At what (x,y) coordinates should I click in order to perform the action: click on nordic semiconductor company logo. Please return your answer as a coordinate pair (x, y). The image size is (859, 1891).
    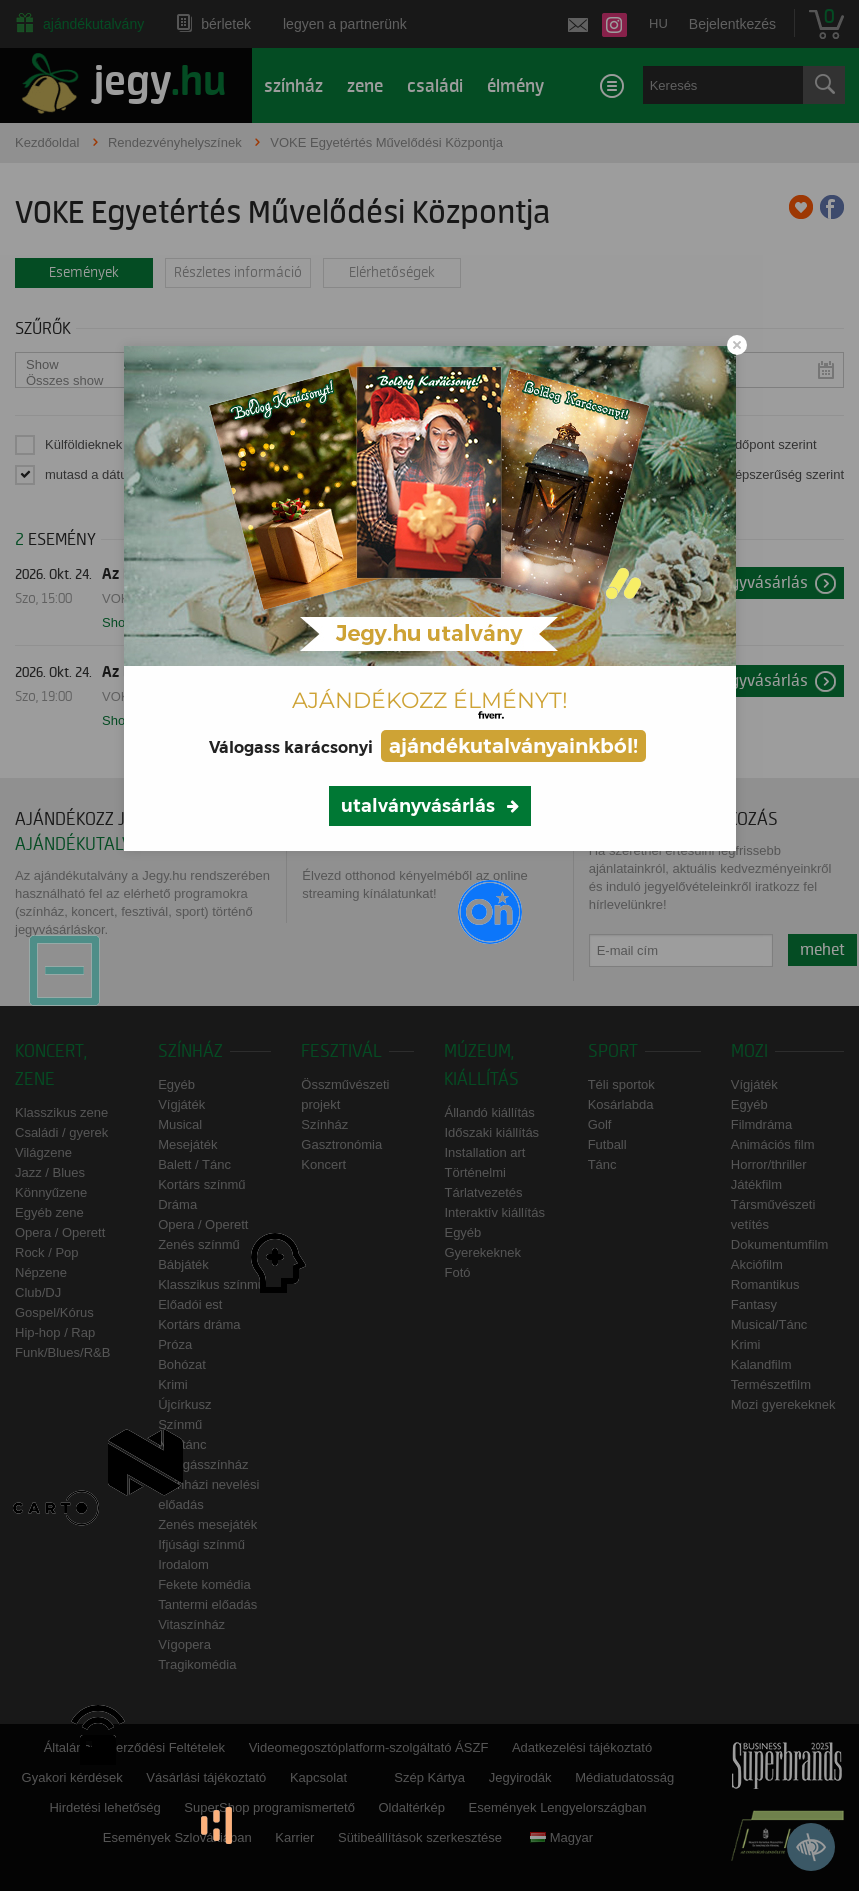
    Looking at the image, I should click on (145, 1462).